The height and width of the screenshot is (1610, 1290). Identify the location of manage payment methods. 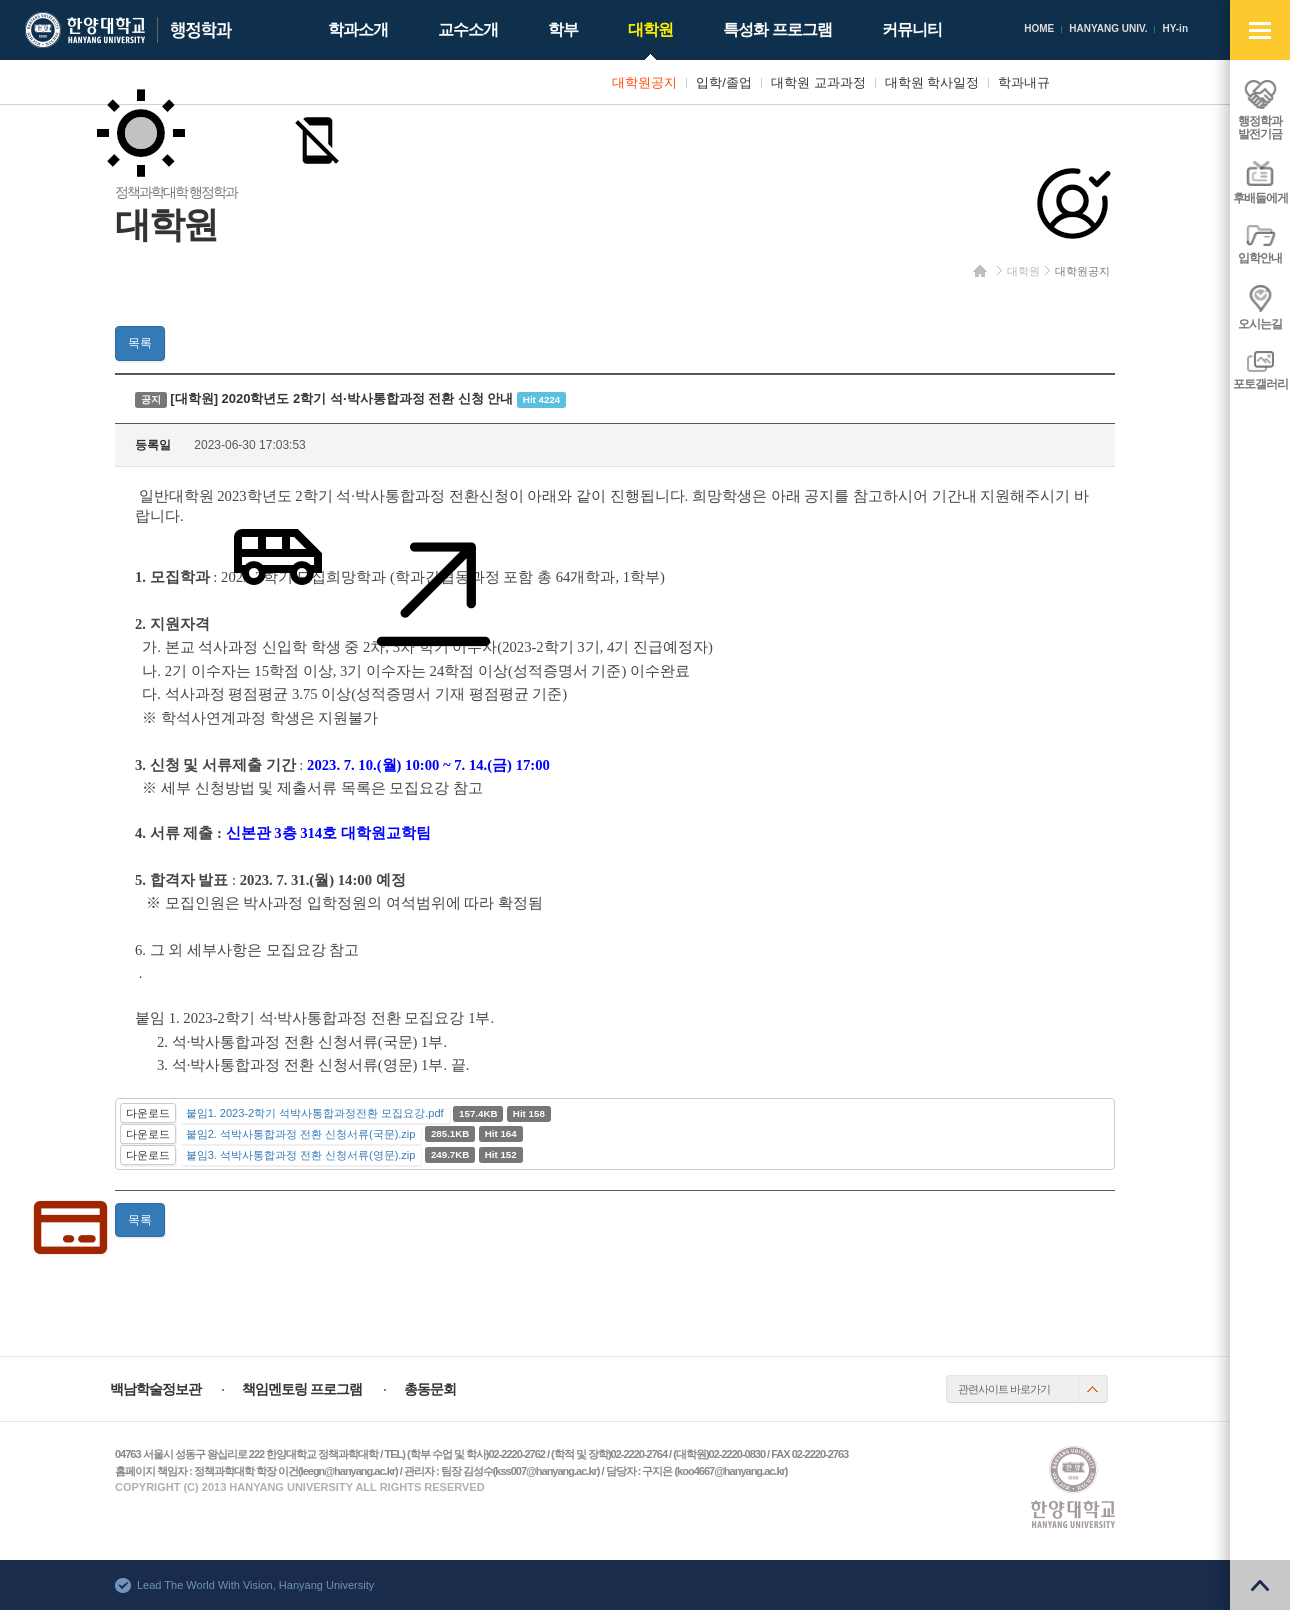
(70, 1227).